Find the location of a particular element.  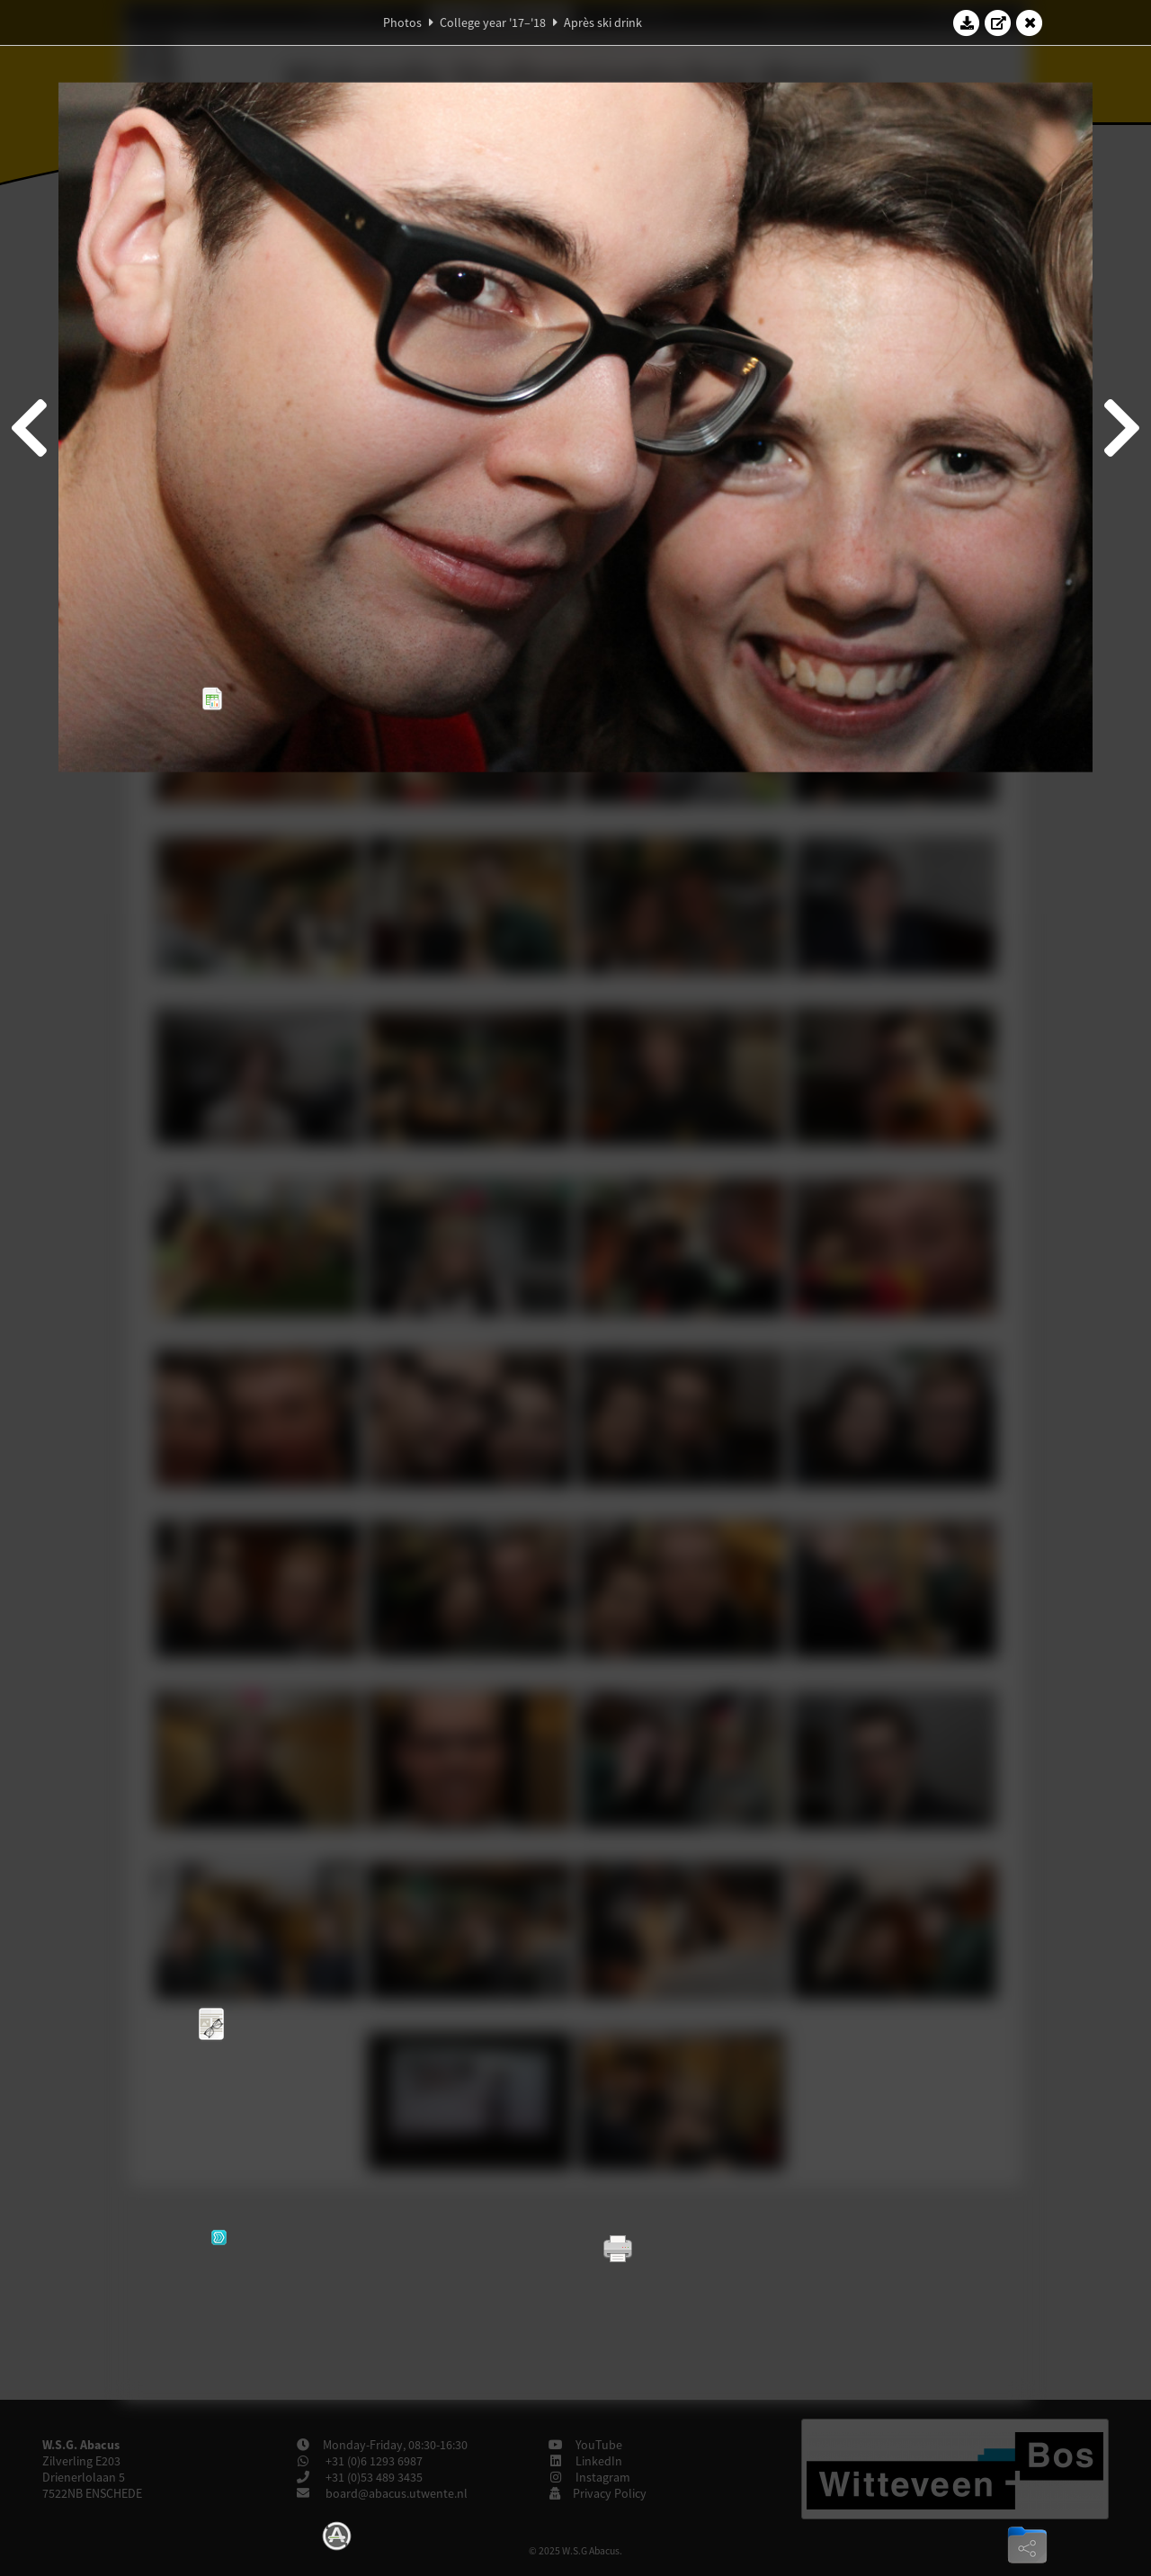

check for available software updates is located at coordinates (336, 2536).